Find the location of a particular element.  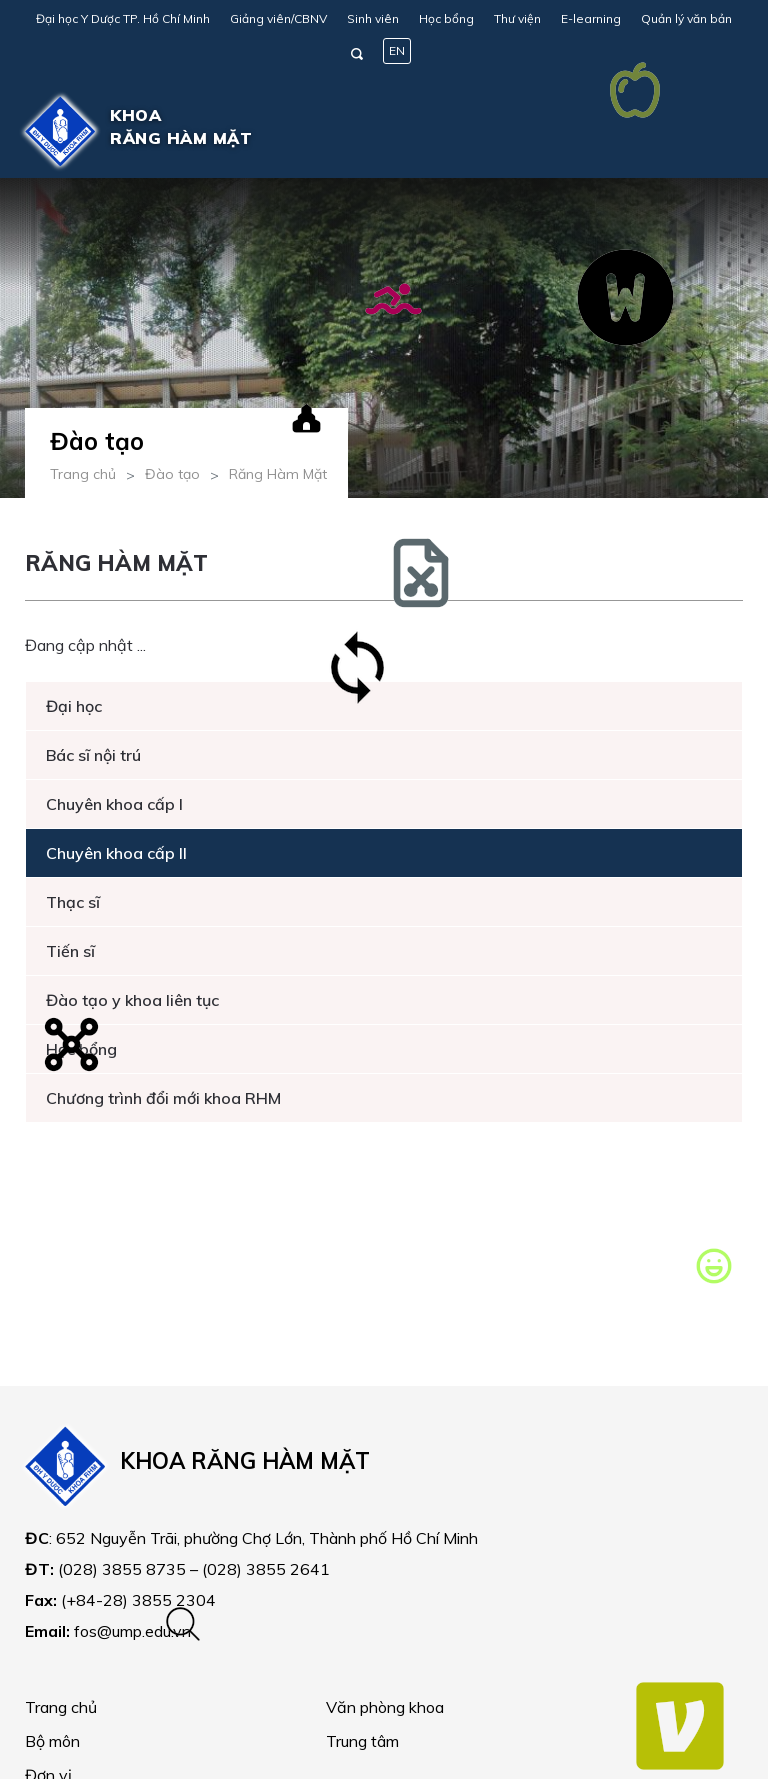

access health or nutrition tracking features is located at coordinates (635, 90).